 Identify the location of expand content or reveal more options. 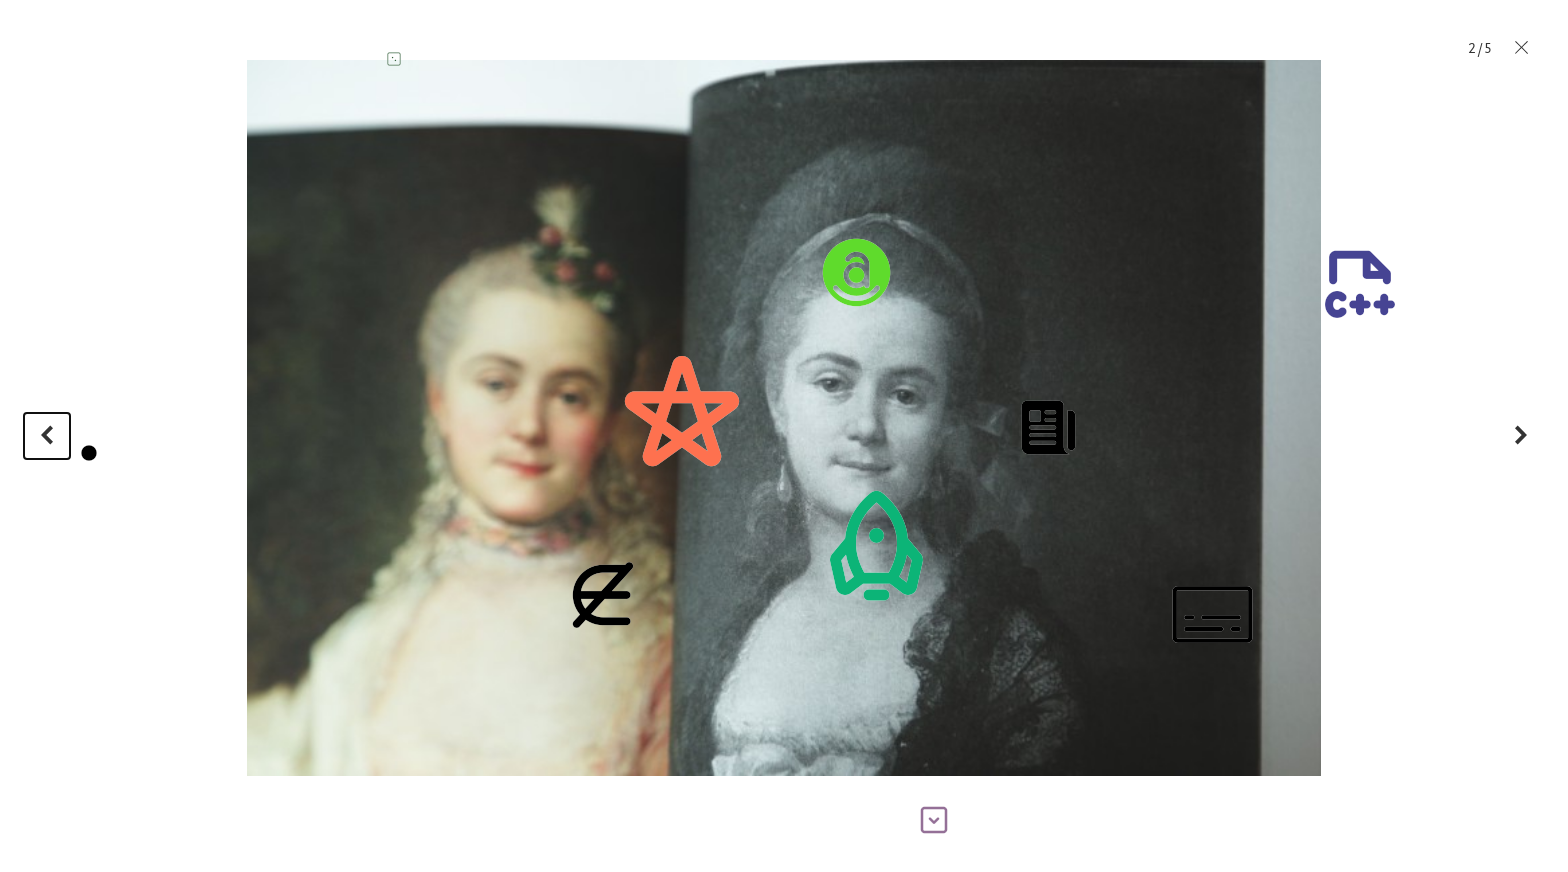
(934, 820).